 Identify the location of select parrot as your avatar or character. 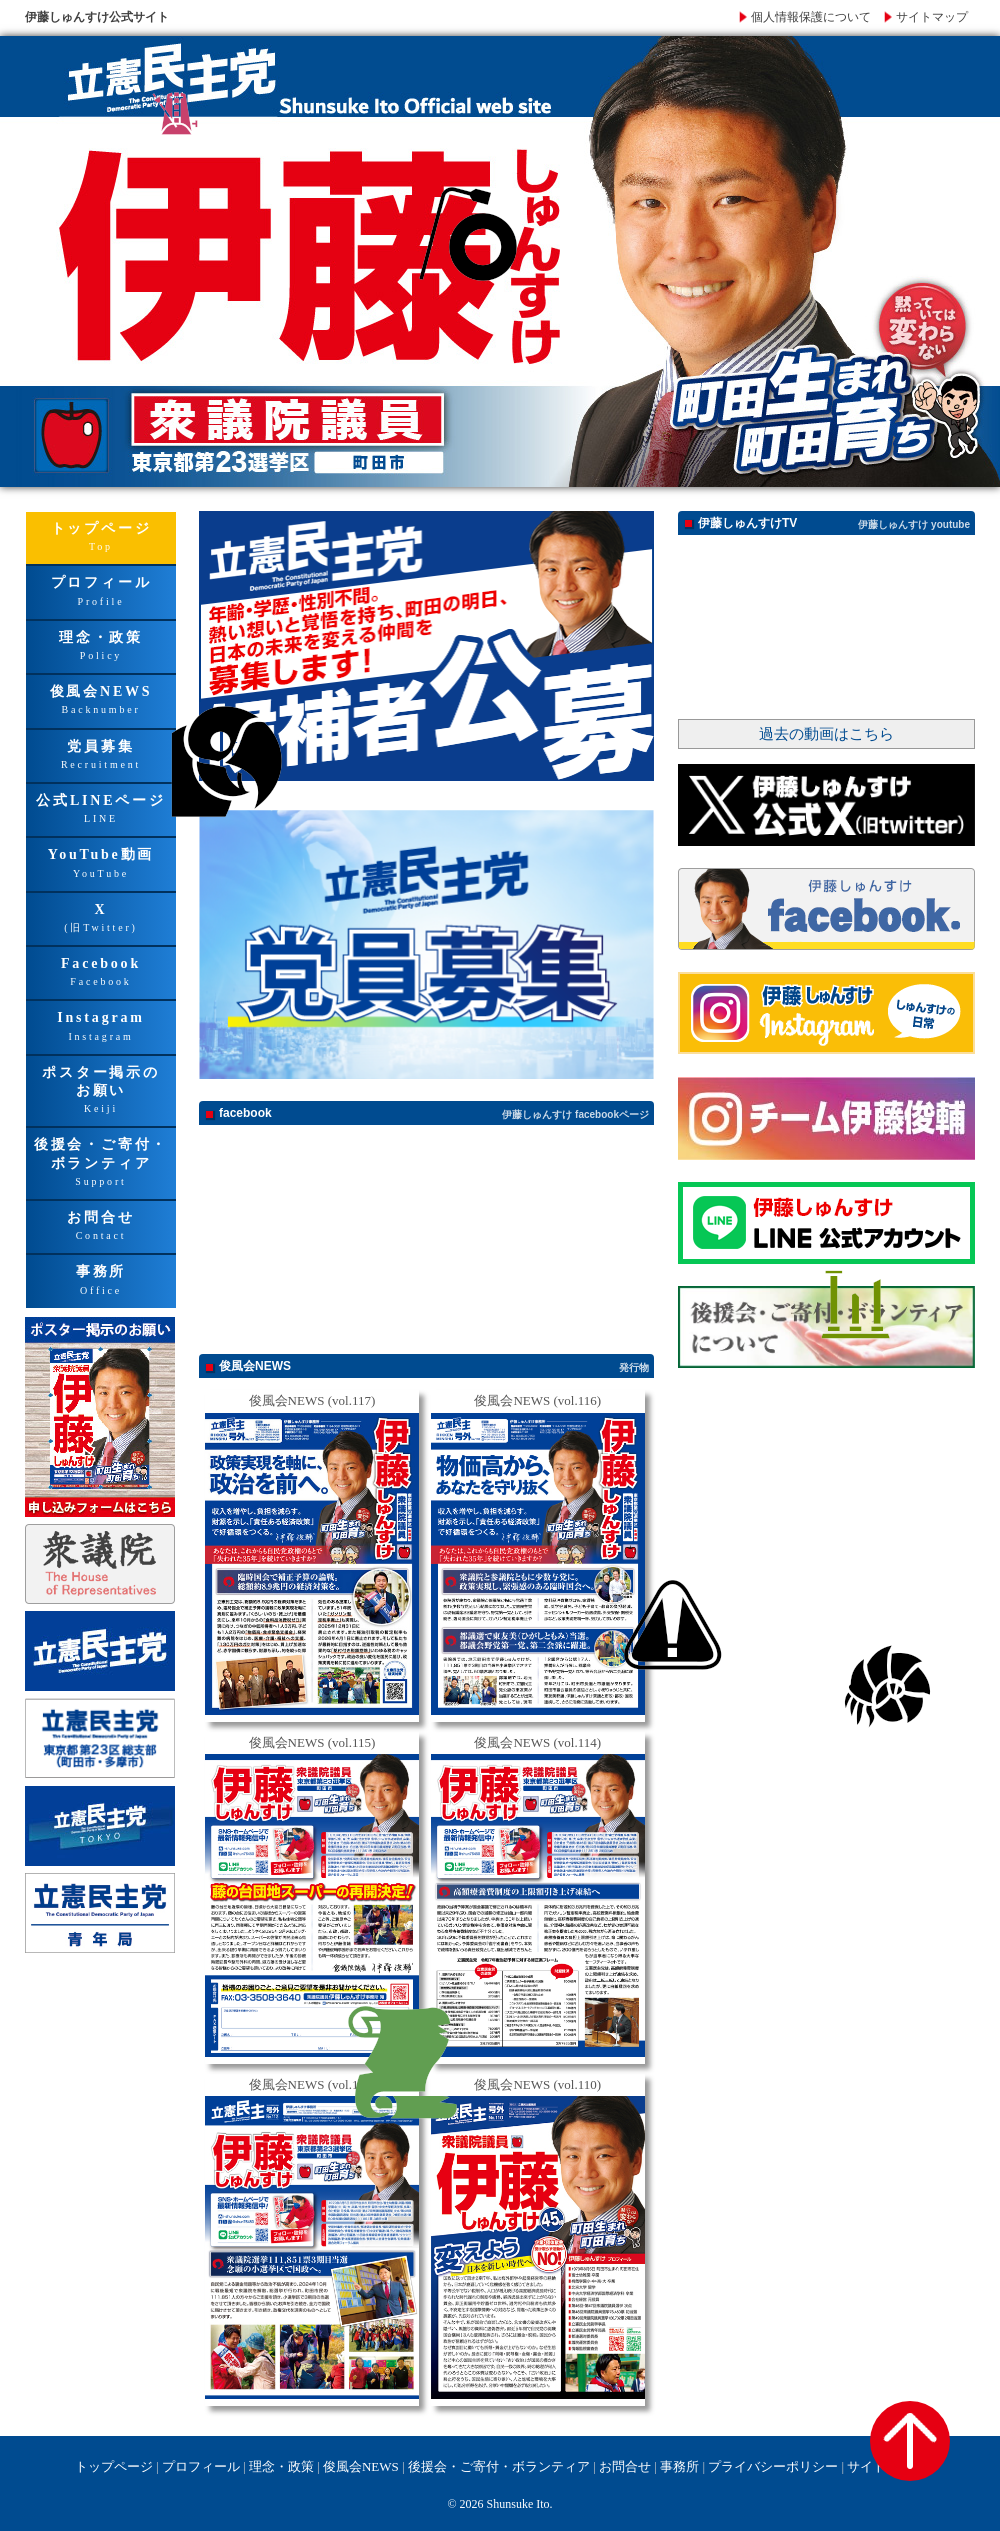
(226, 761).